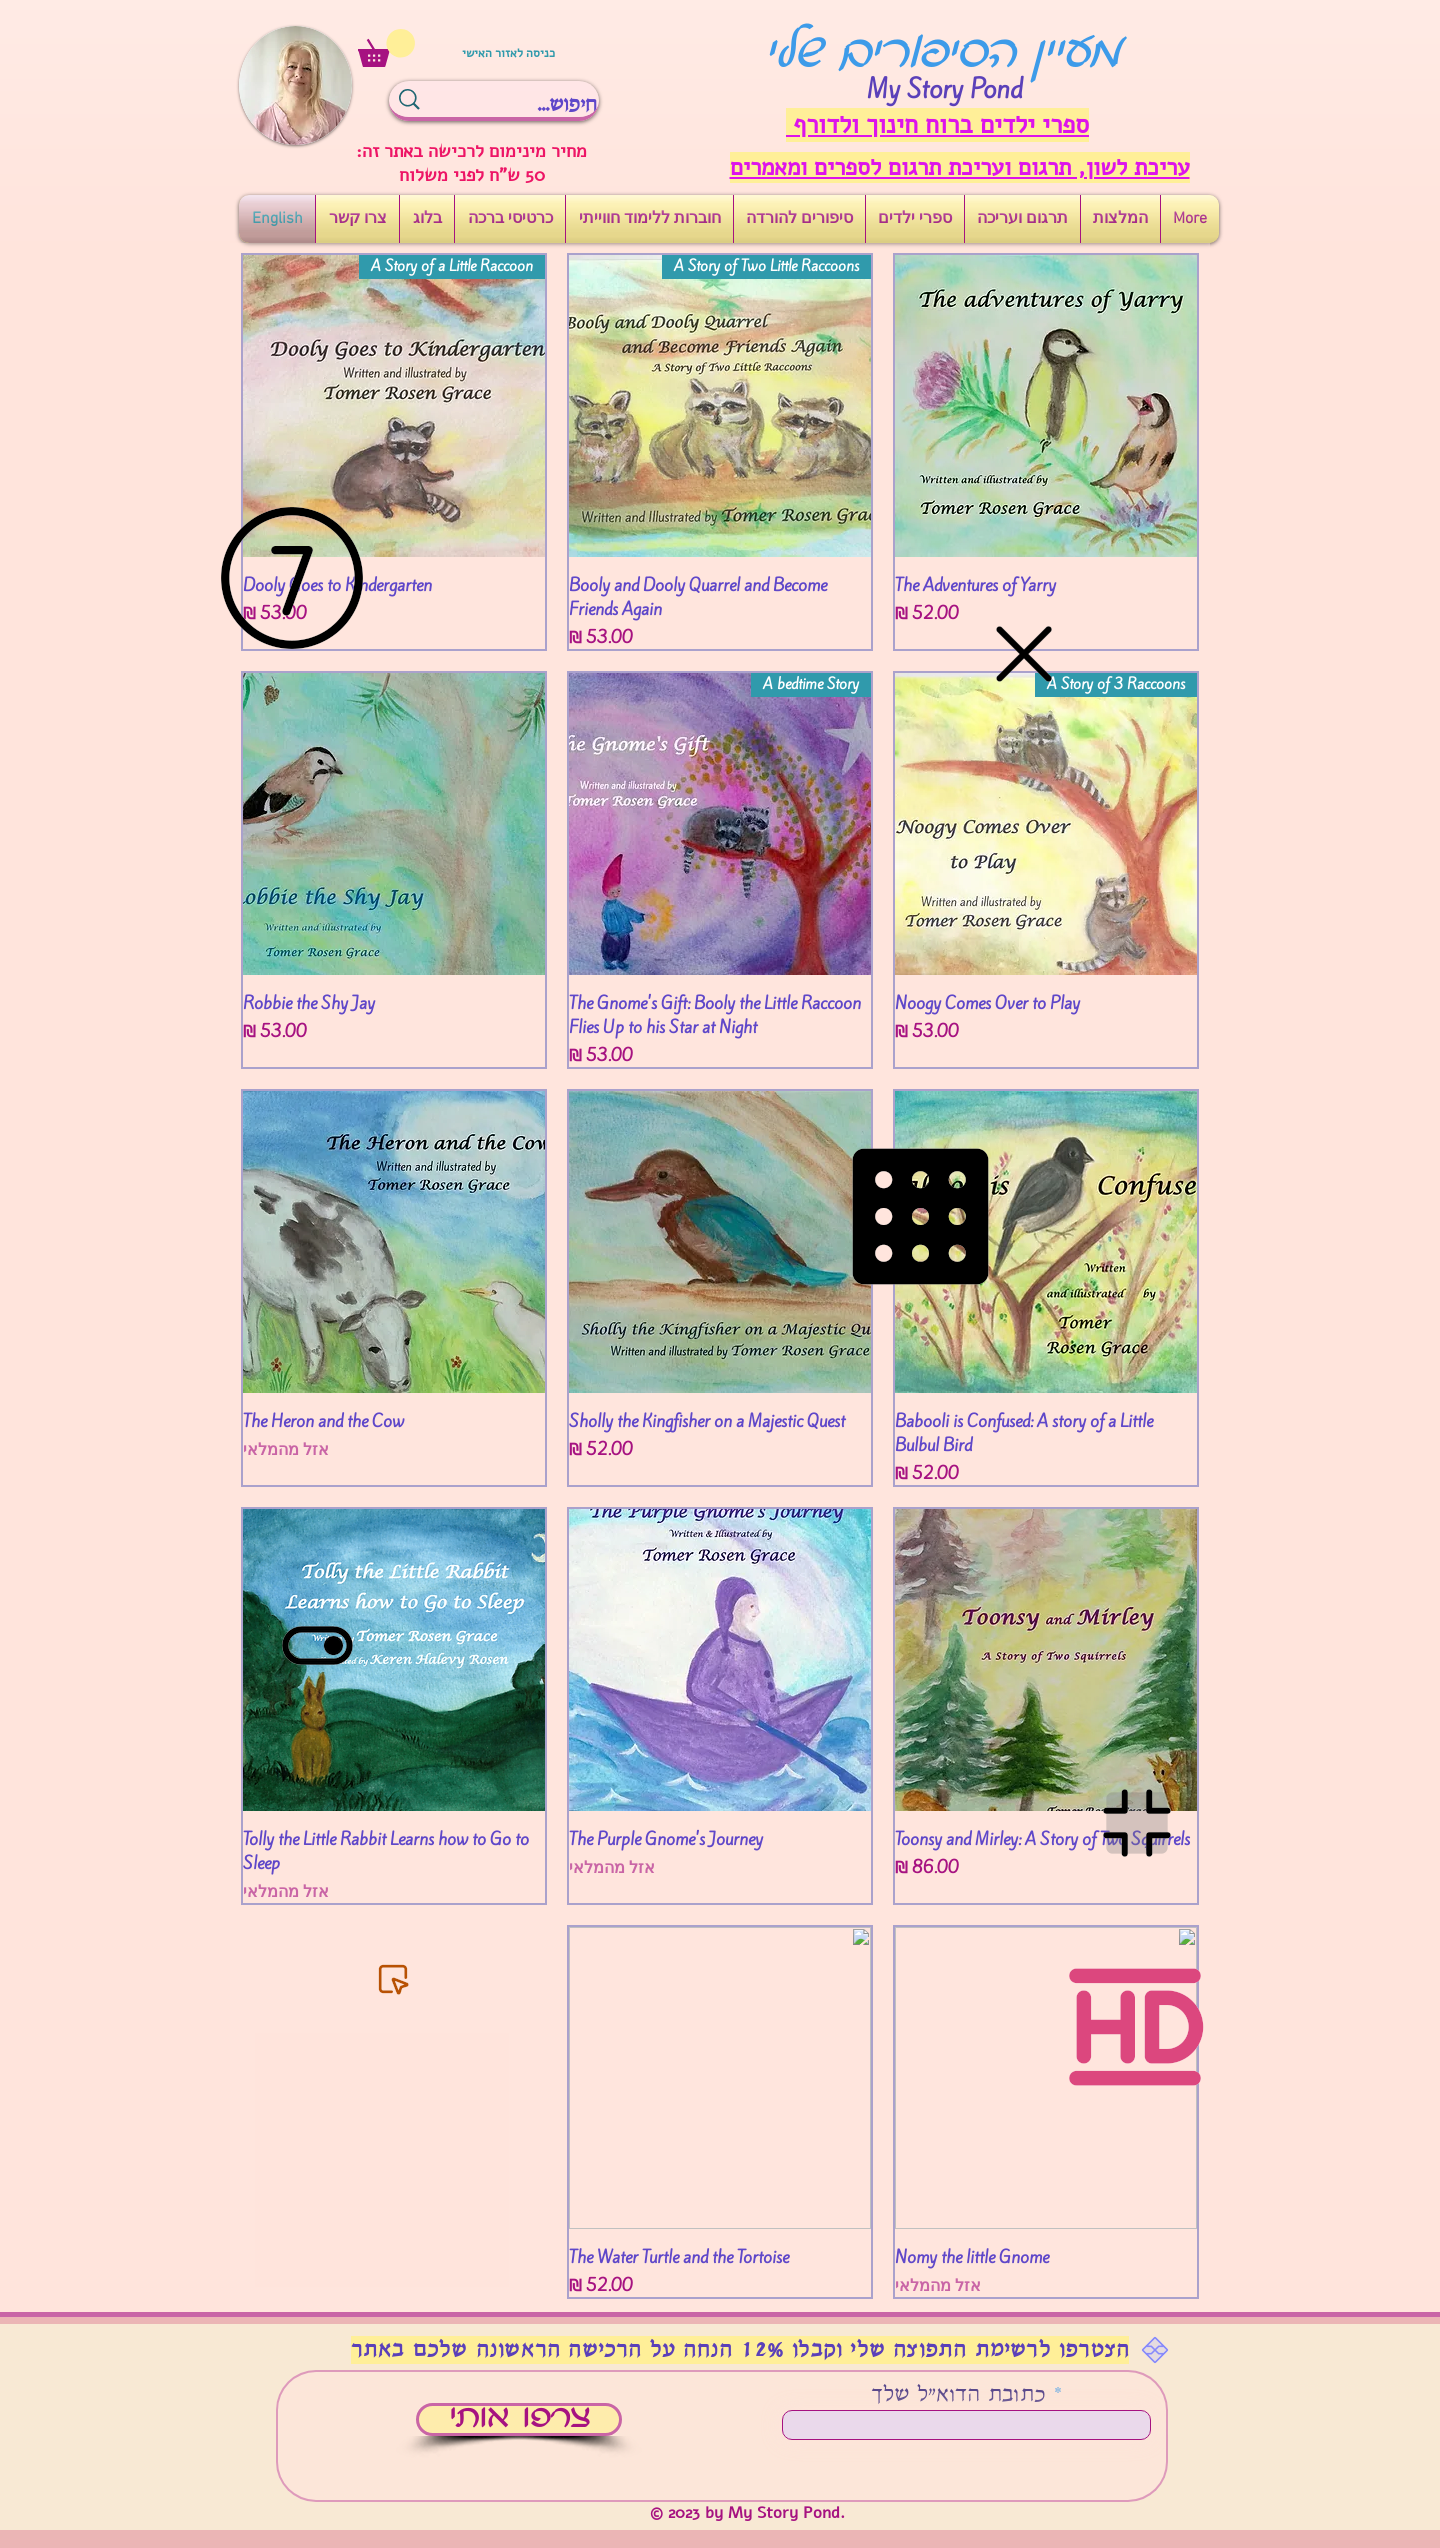 This screenshot has height=2548, width=1440. I want to click on indicates high-definition video quality, so click(1135, 2027).